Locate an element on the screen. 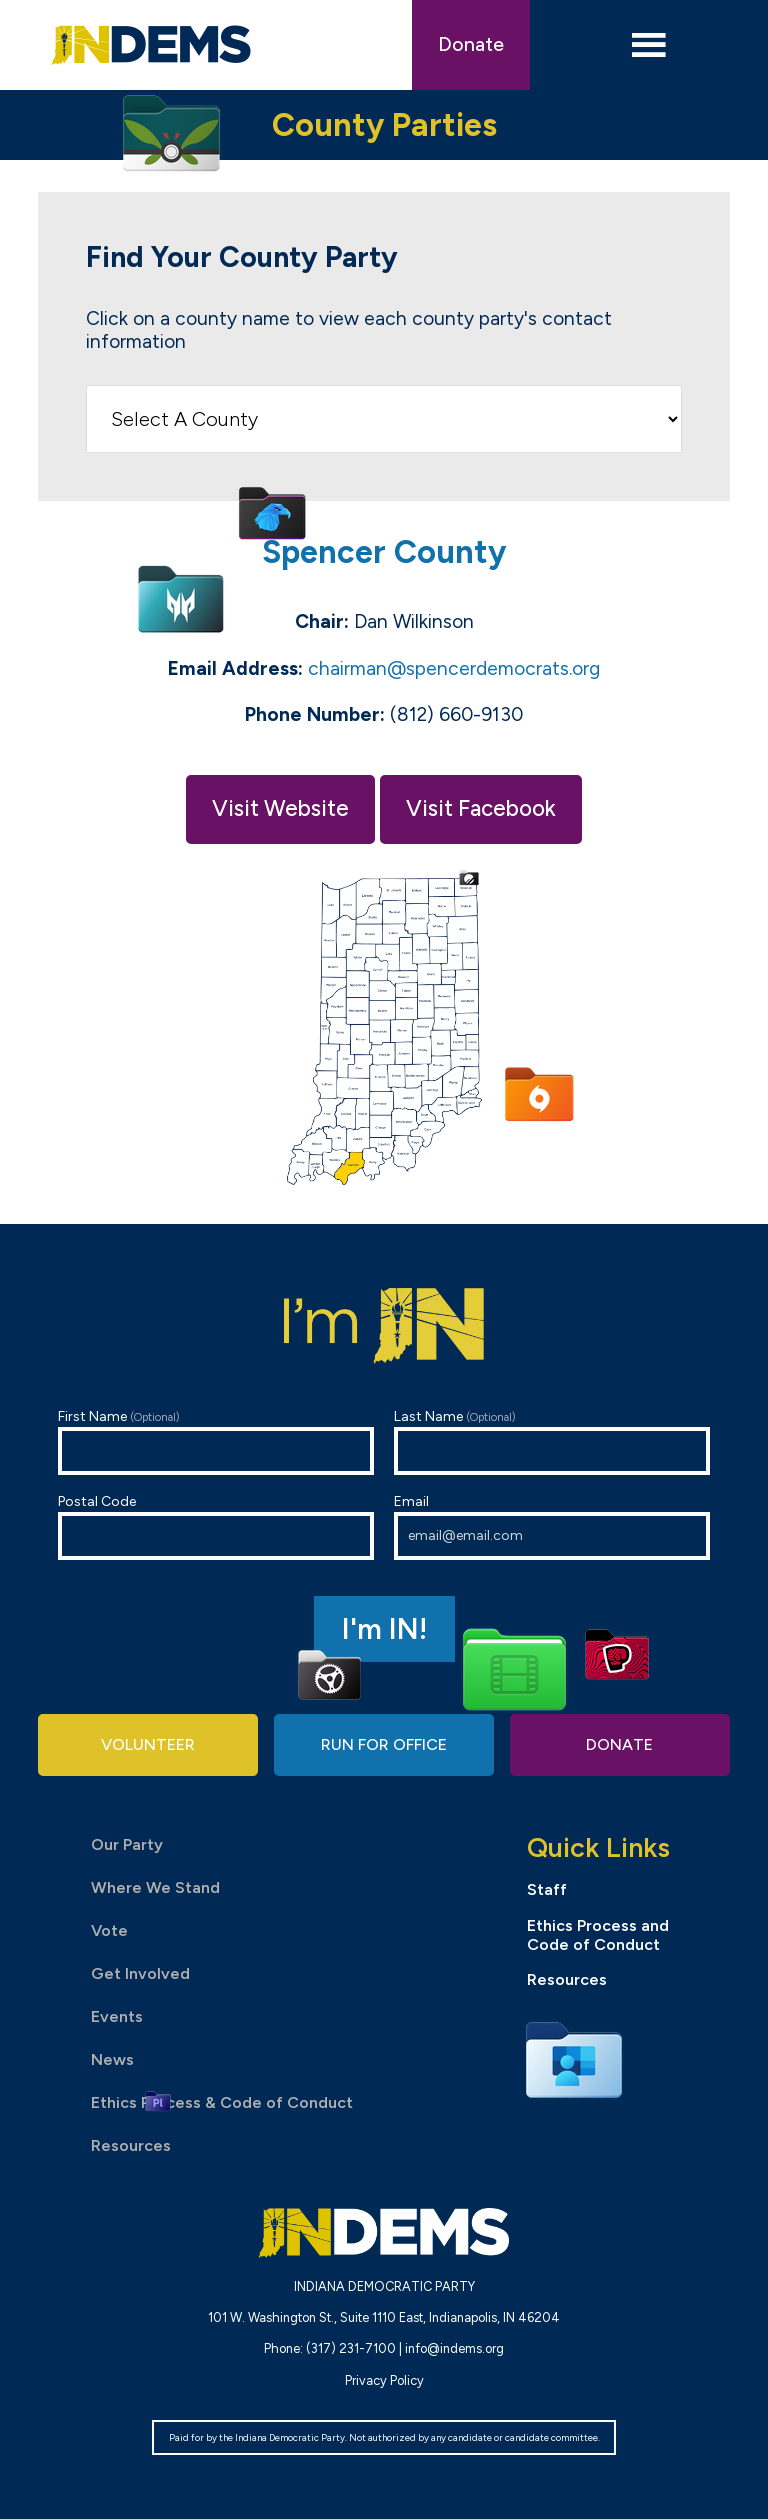  open your videos folder is located at coordinates (514, 1669).